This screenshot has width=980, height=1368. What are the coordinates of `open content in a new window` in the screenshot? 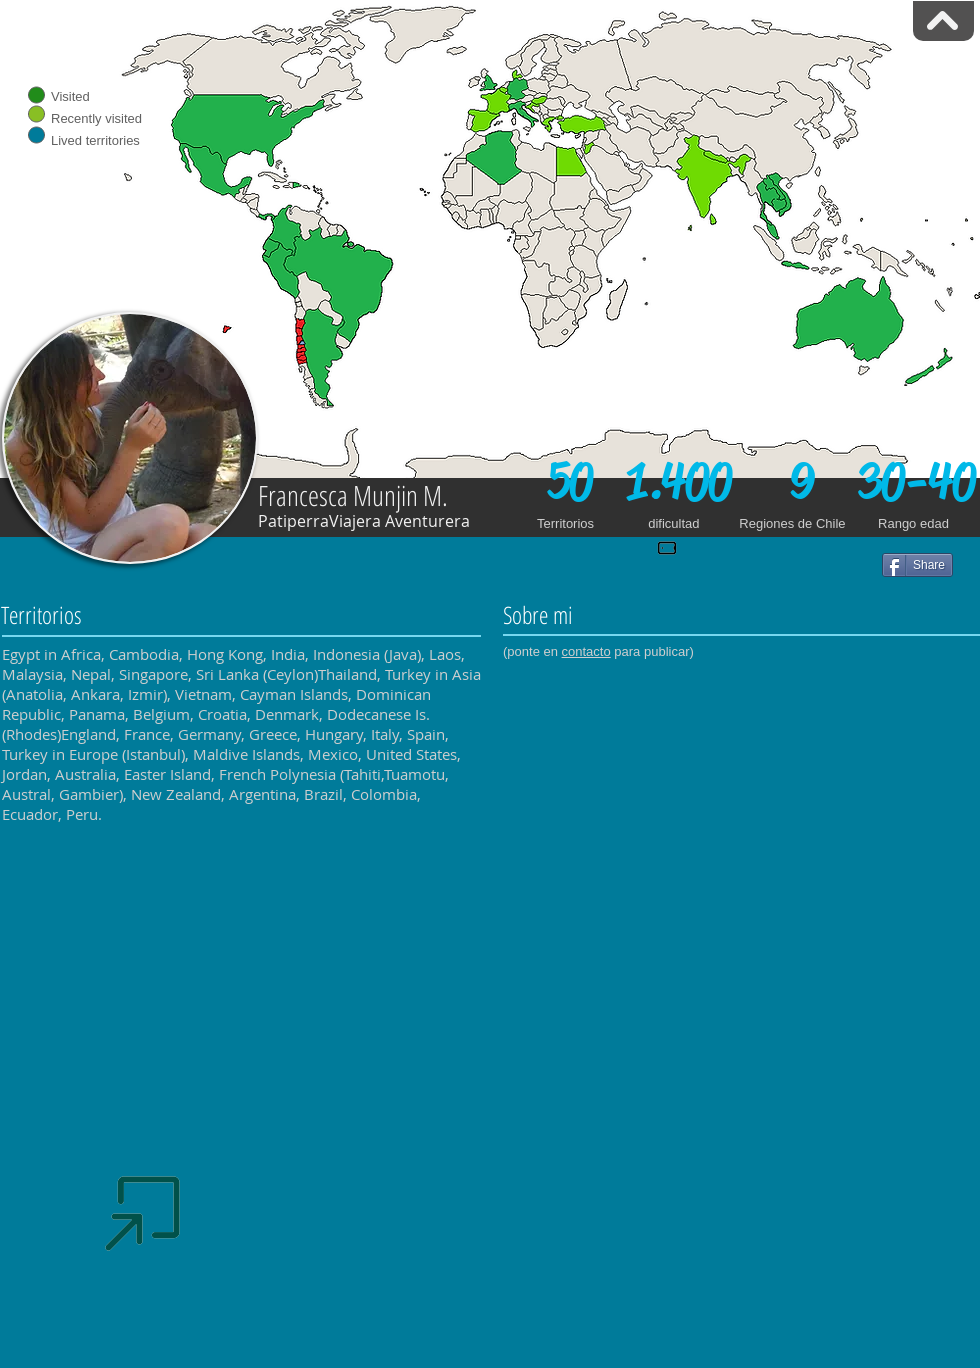 It's located at (142, 1213).